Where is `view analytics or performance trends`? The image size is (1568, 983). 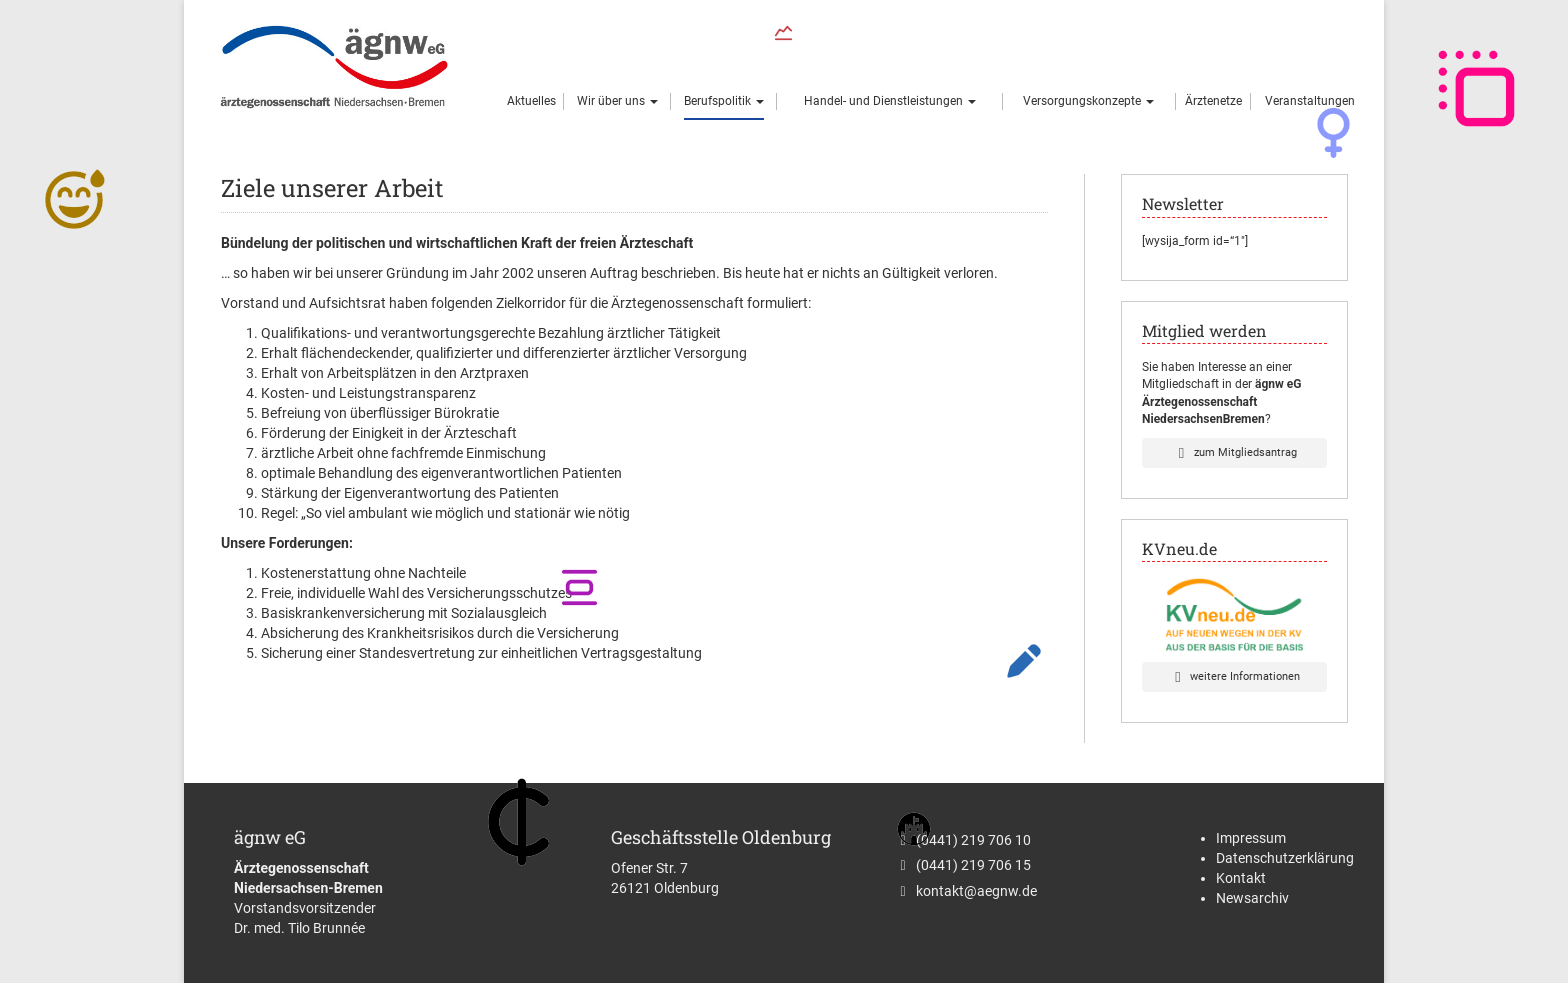
view analytics or performance trends is located at coordinates (783, 32).